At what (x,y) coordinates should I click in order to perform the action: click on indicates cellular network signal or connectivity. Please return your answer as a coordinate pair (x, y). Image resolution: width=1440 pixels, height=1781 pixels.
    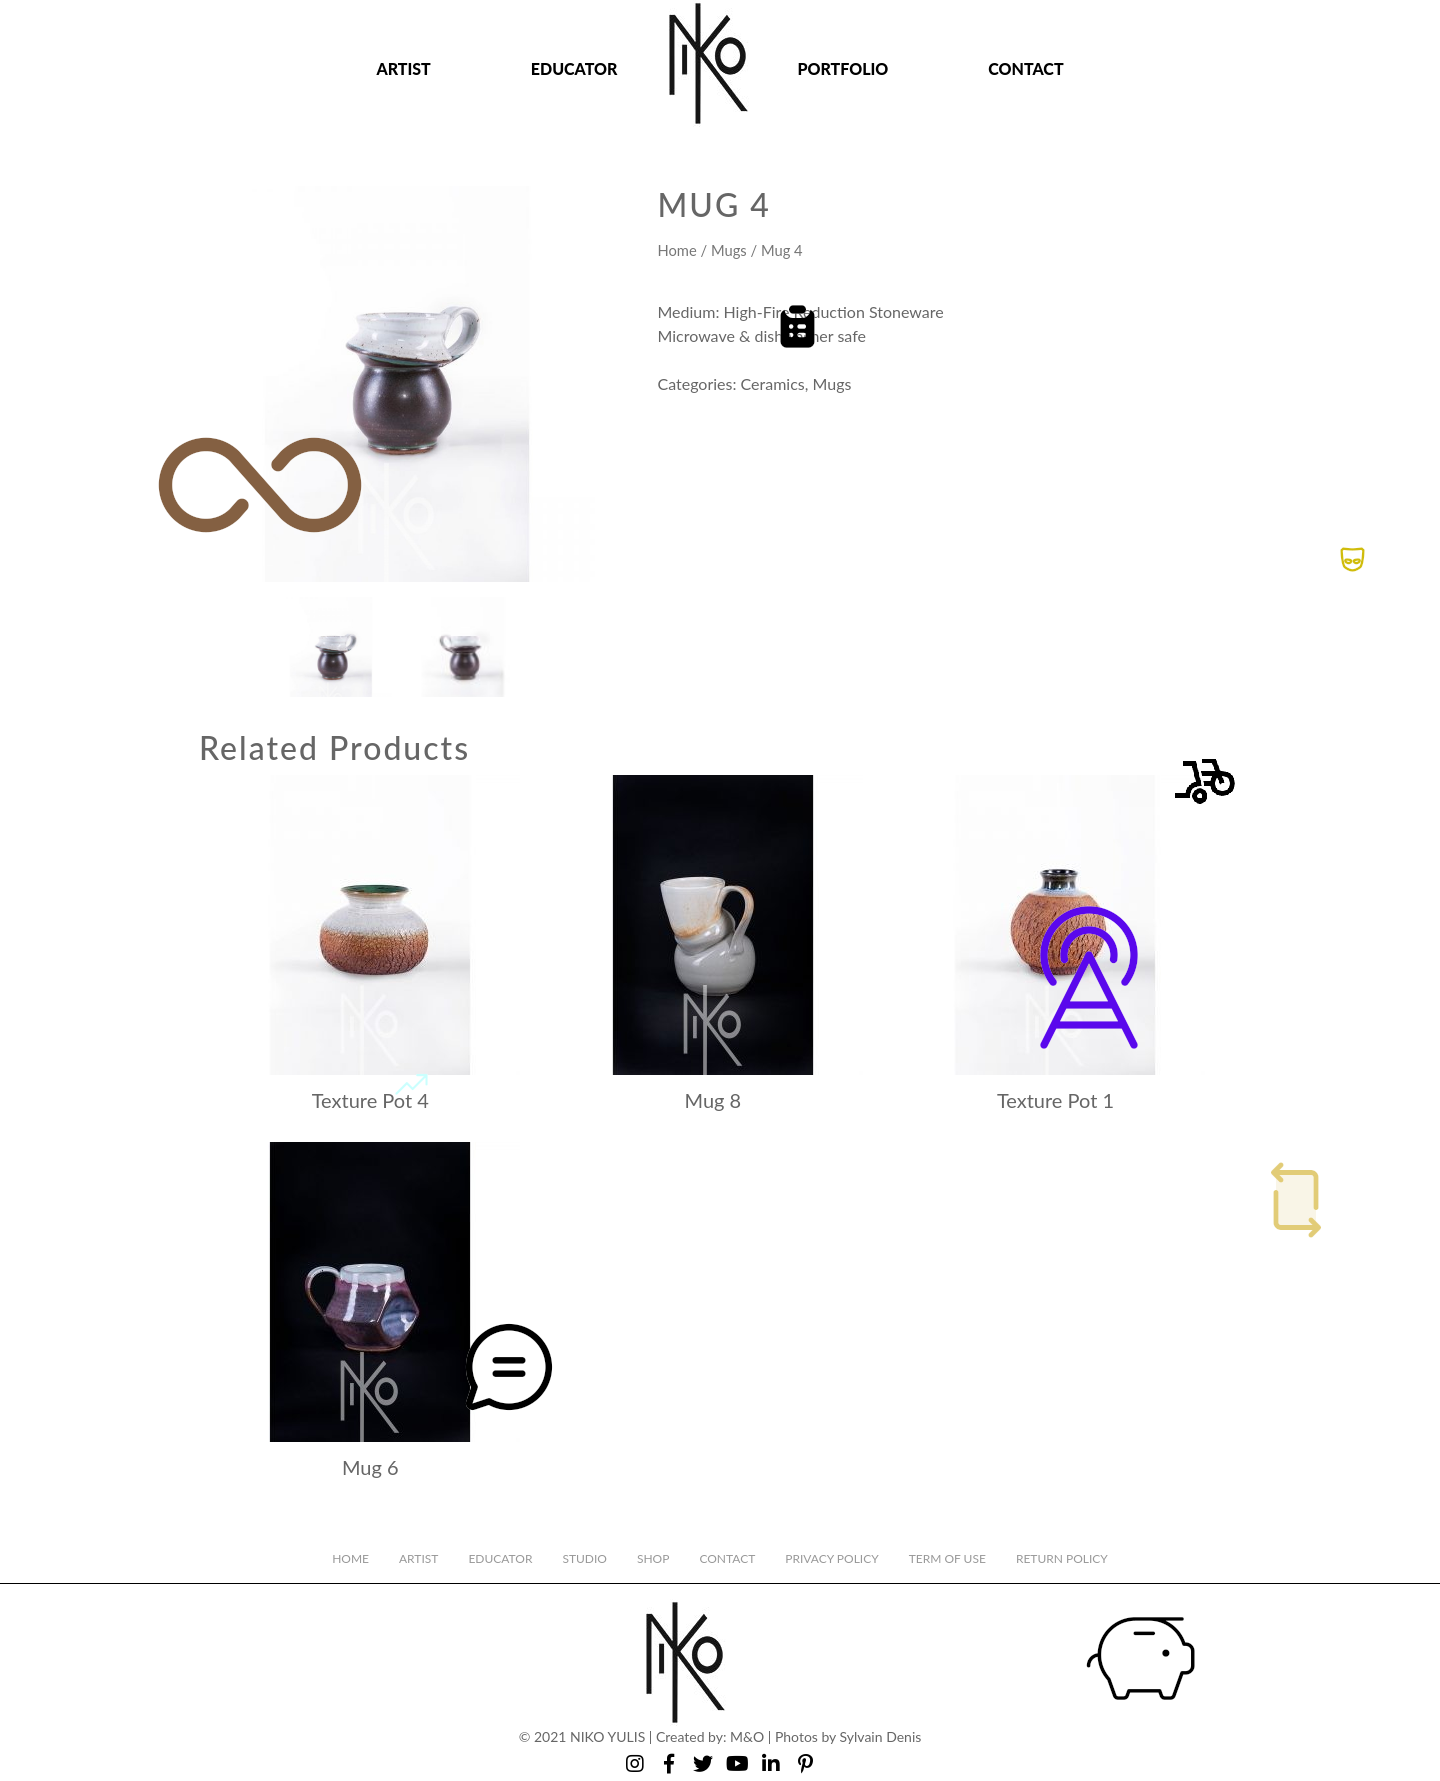
    Looking at the image, I should click on (1089, 980).